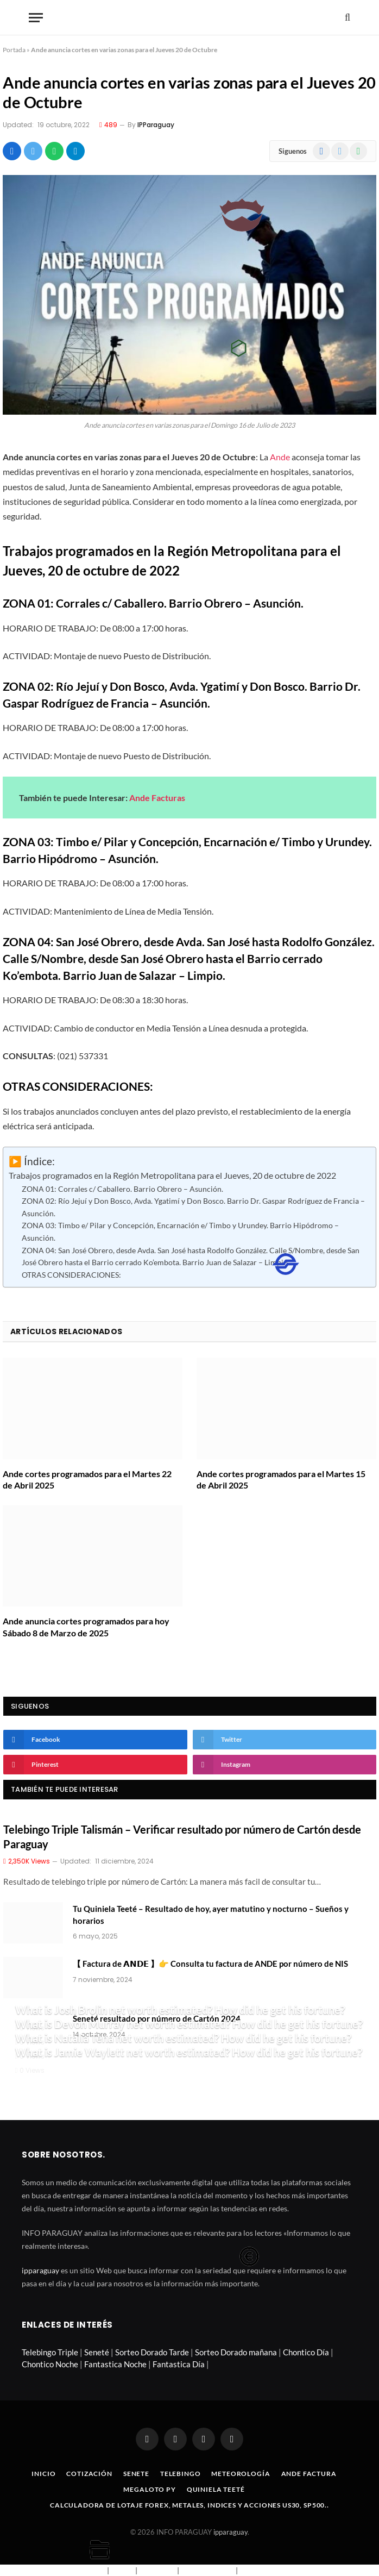 The image size is (379, 2576). I want to click on SMRT Corporation logo, so click(286, 1264).